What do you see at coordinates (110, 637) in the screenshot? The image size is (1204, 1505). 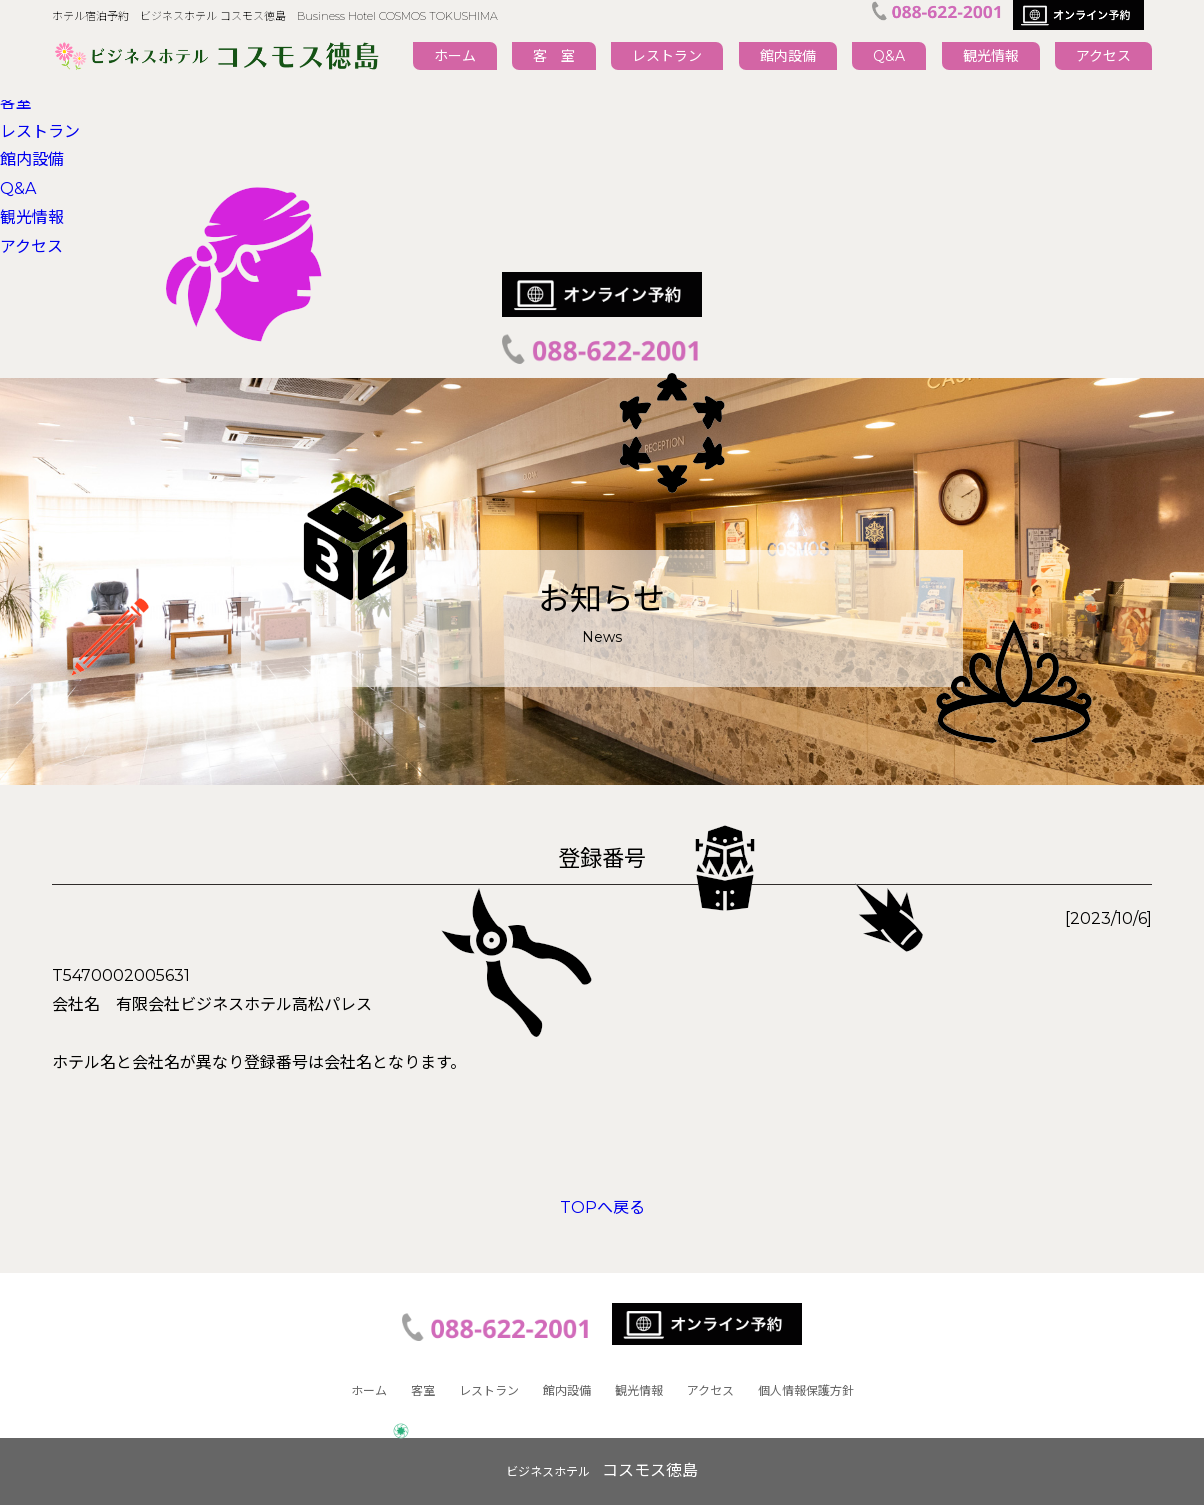 I see `edit or modify content` at bounding box center [110, 637].